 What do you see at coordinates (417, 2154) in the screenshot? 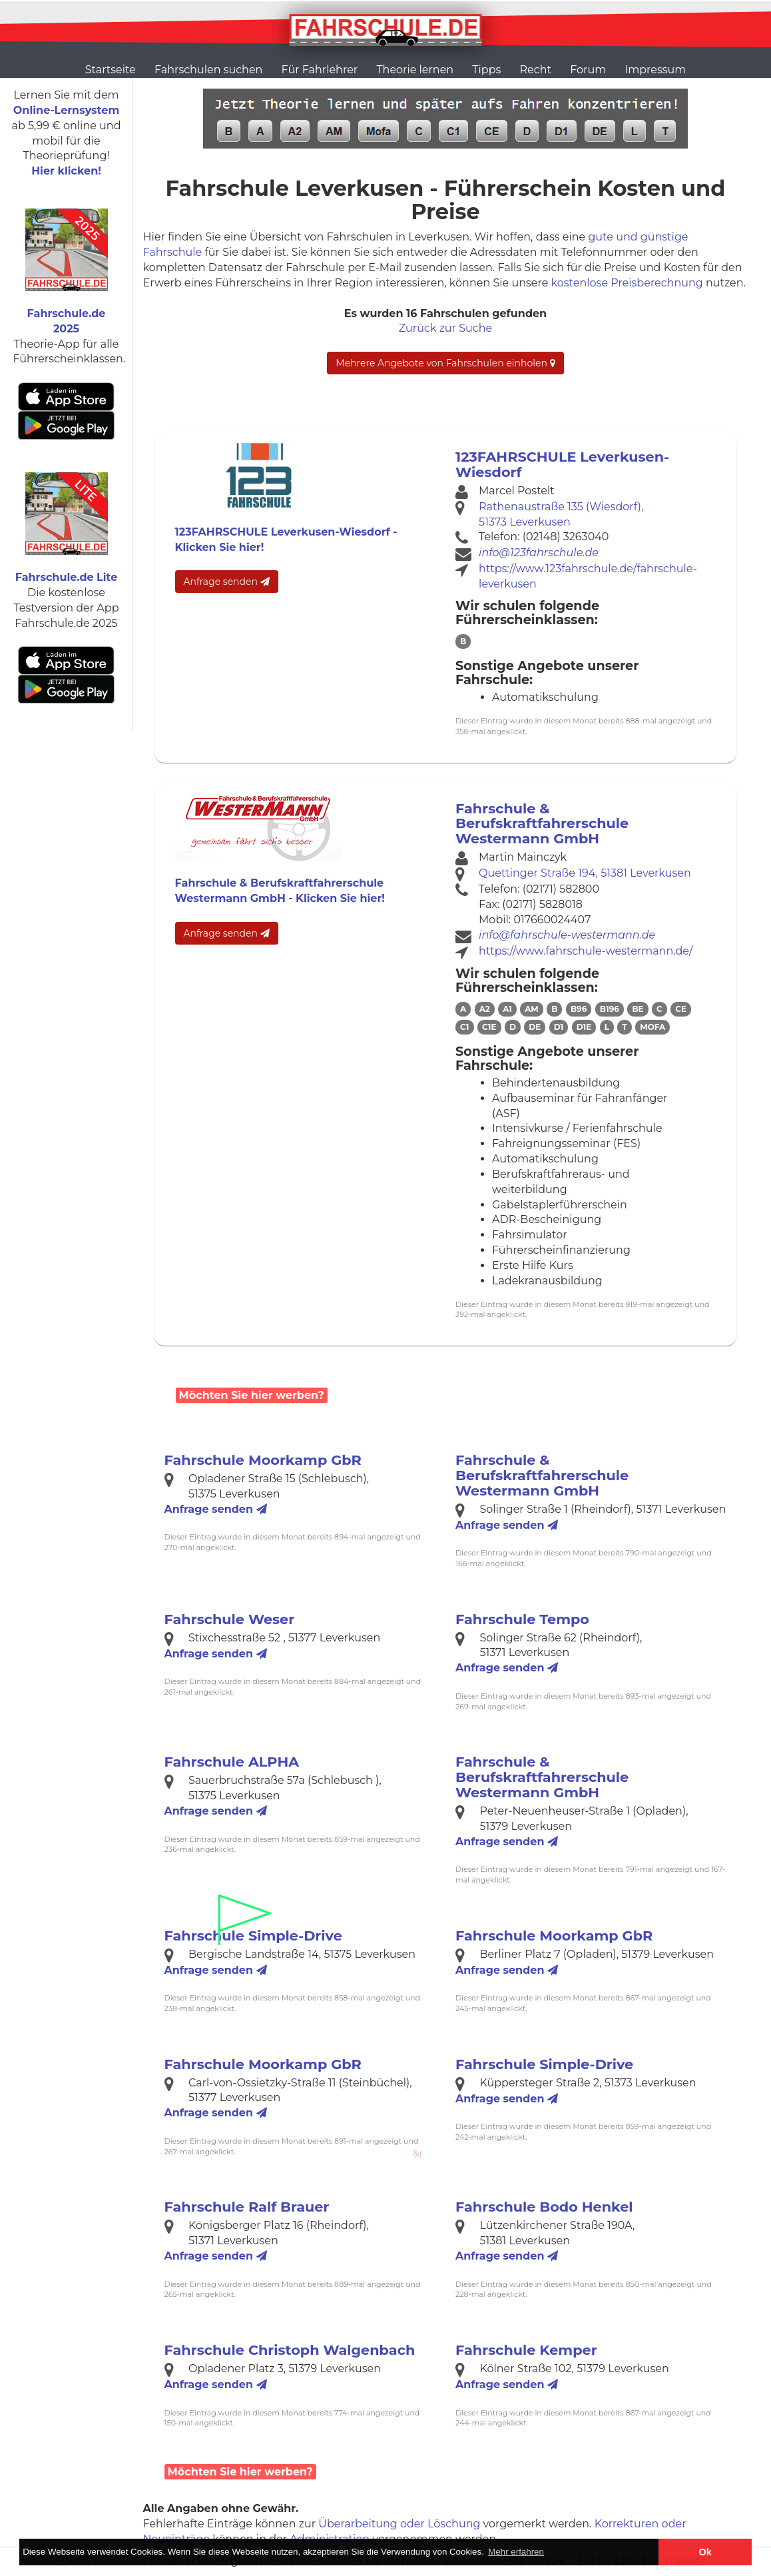
I see `mute or disable audio input` at bounding box center [417, 2154].